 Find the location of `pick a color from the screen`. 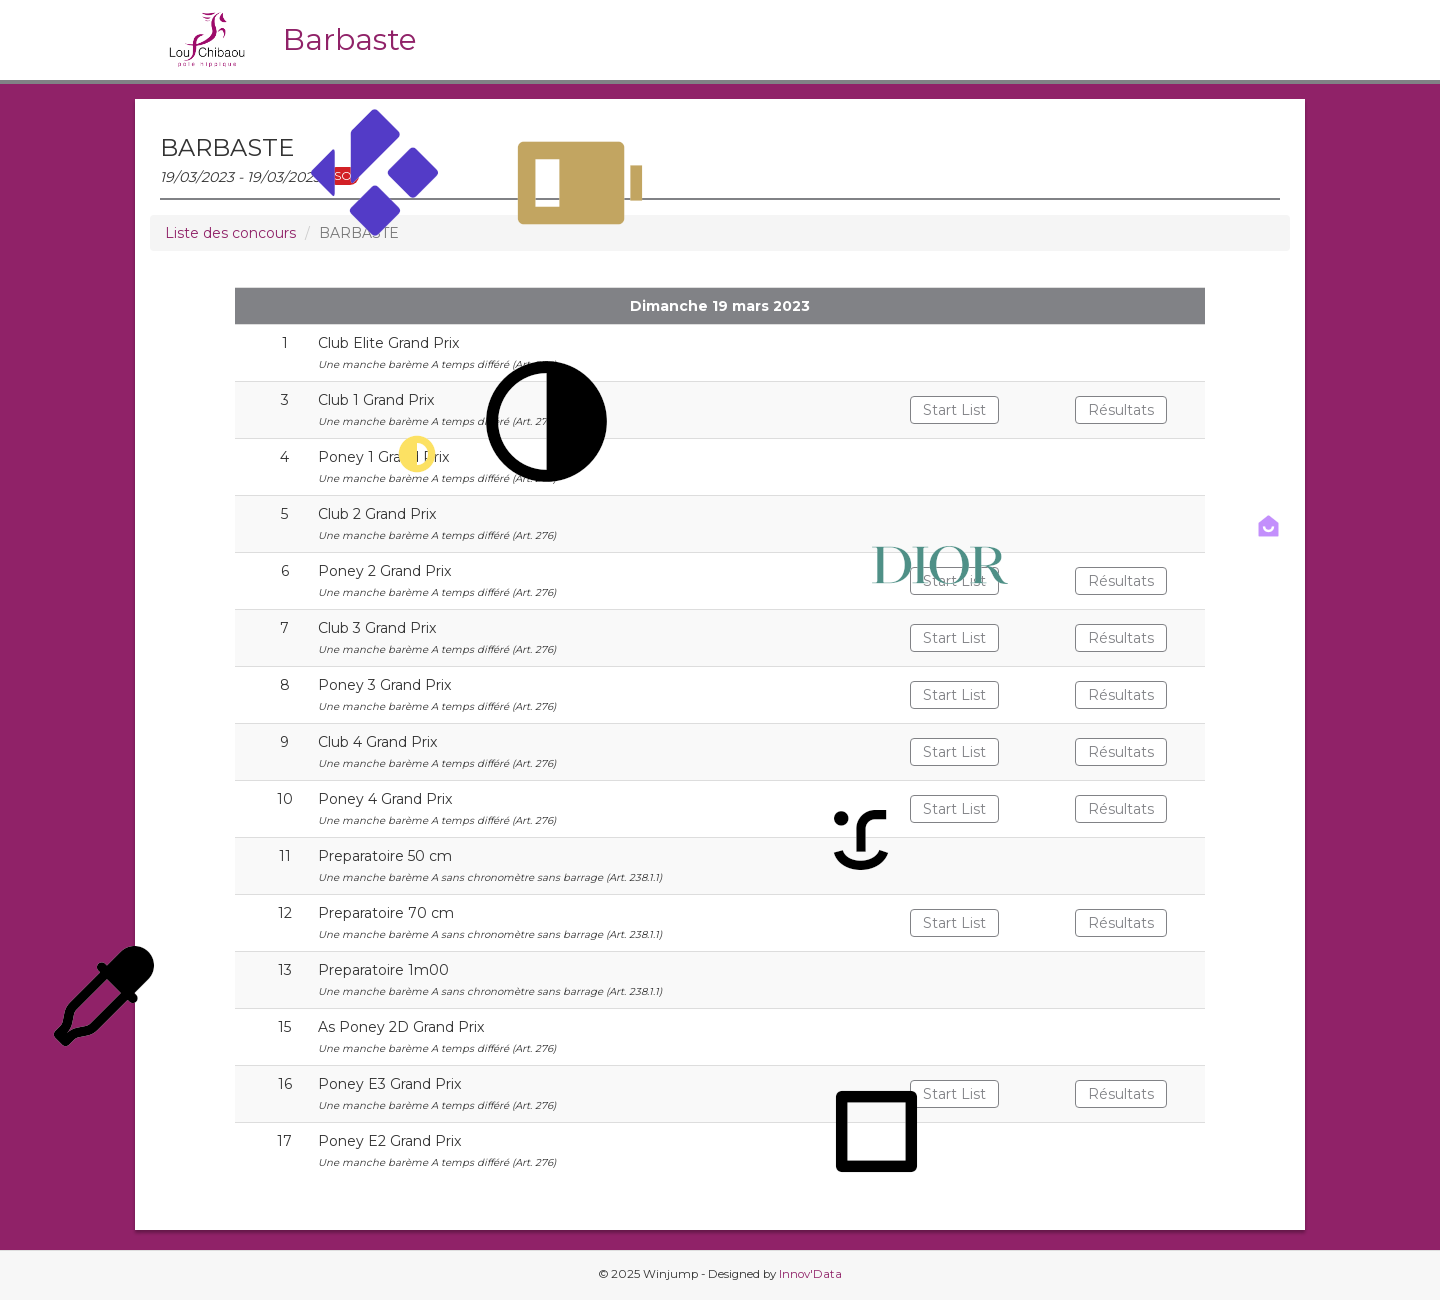

pick a color from the screen is located at coordinates (103, 996).